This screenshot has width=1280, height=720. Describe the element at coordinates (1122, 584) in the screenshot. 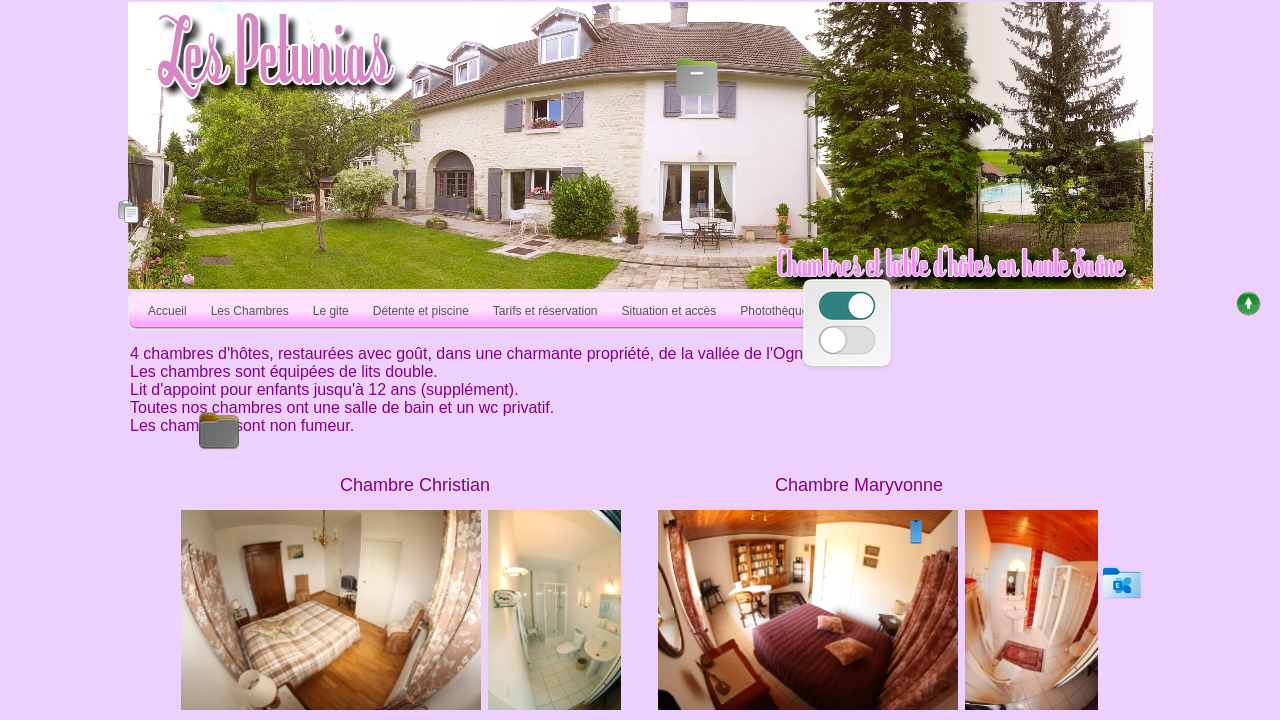

I see `open microsoft exchange folder` at that location.